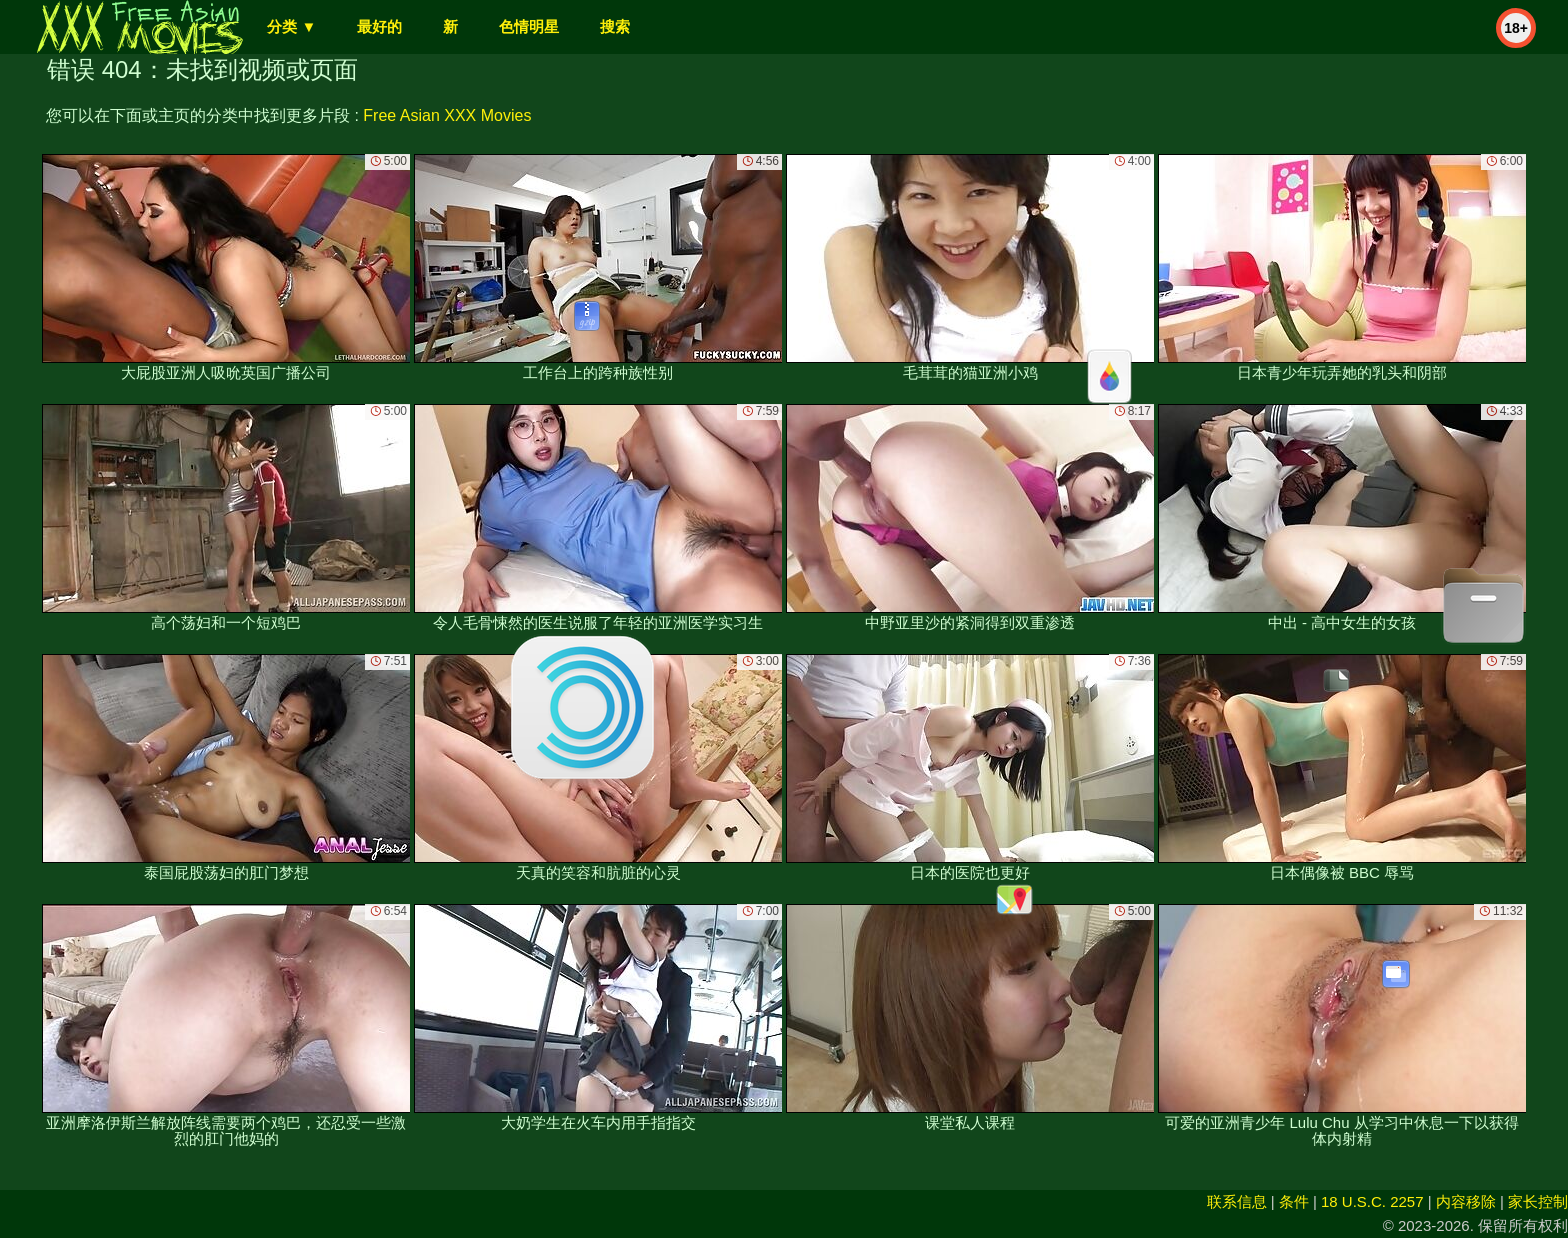  I want to click on open gnome maps application, so click(1014, 899).